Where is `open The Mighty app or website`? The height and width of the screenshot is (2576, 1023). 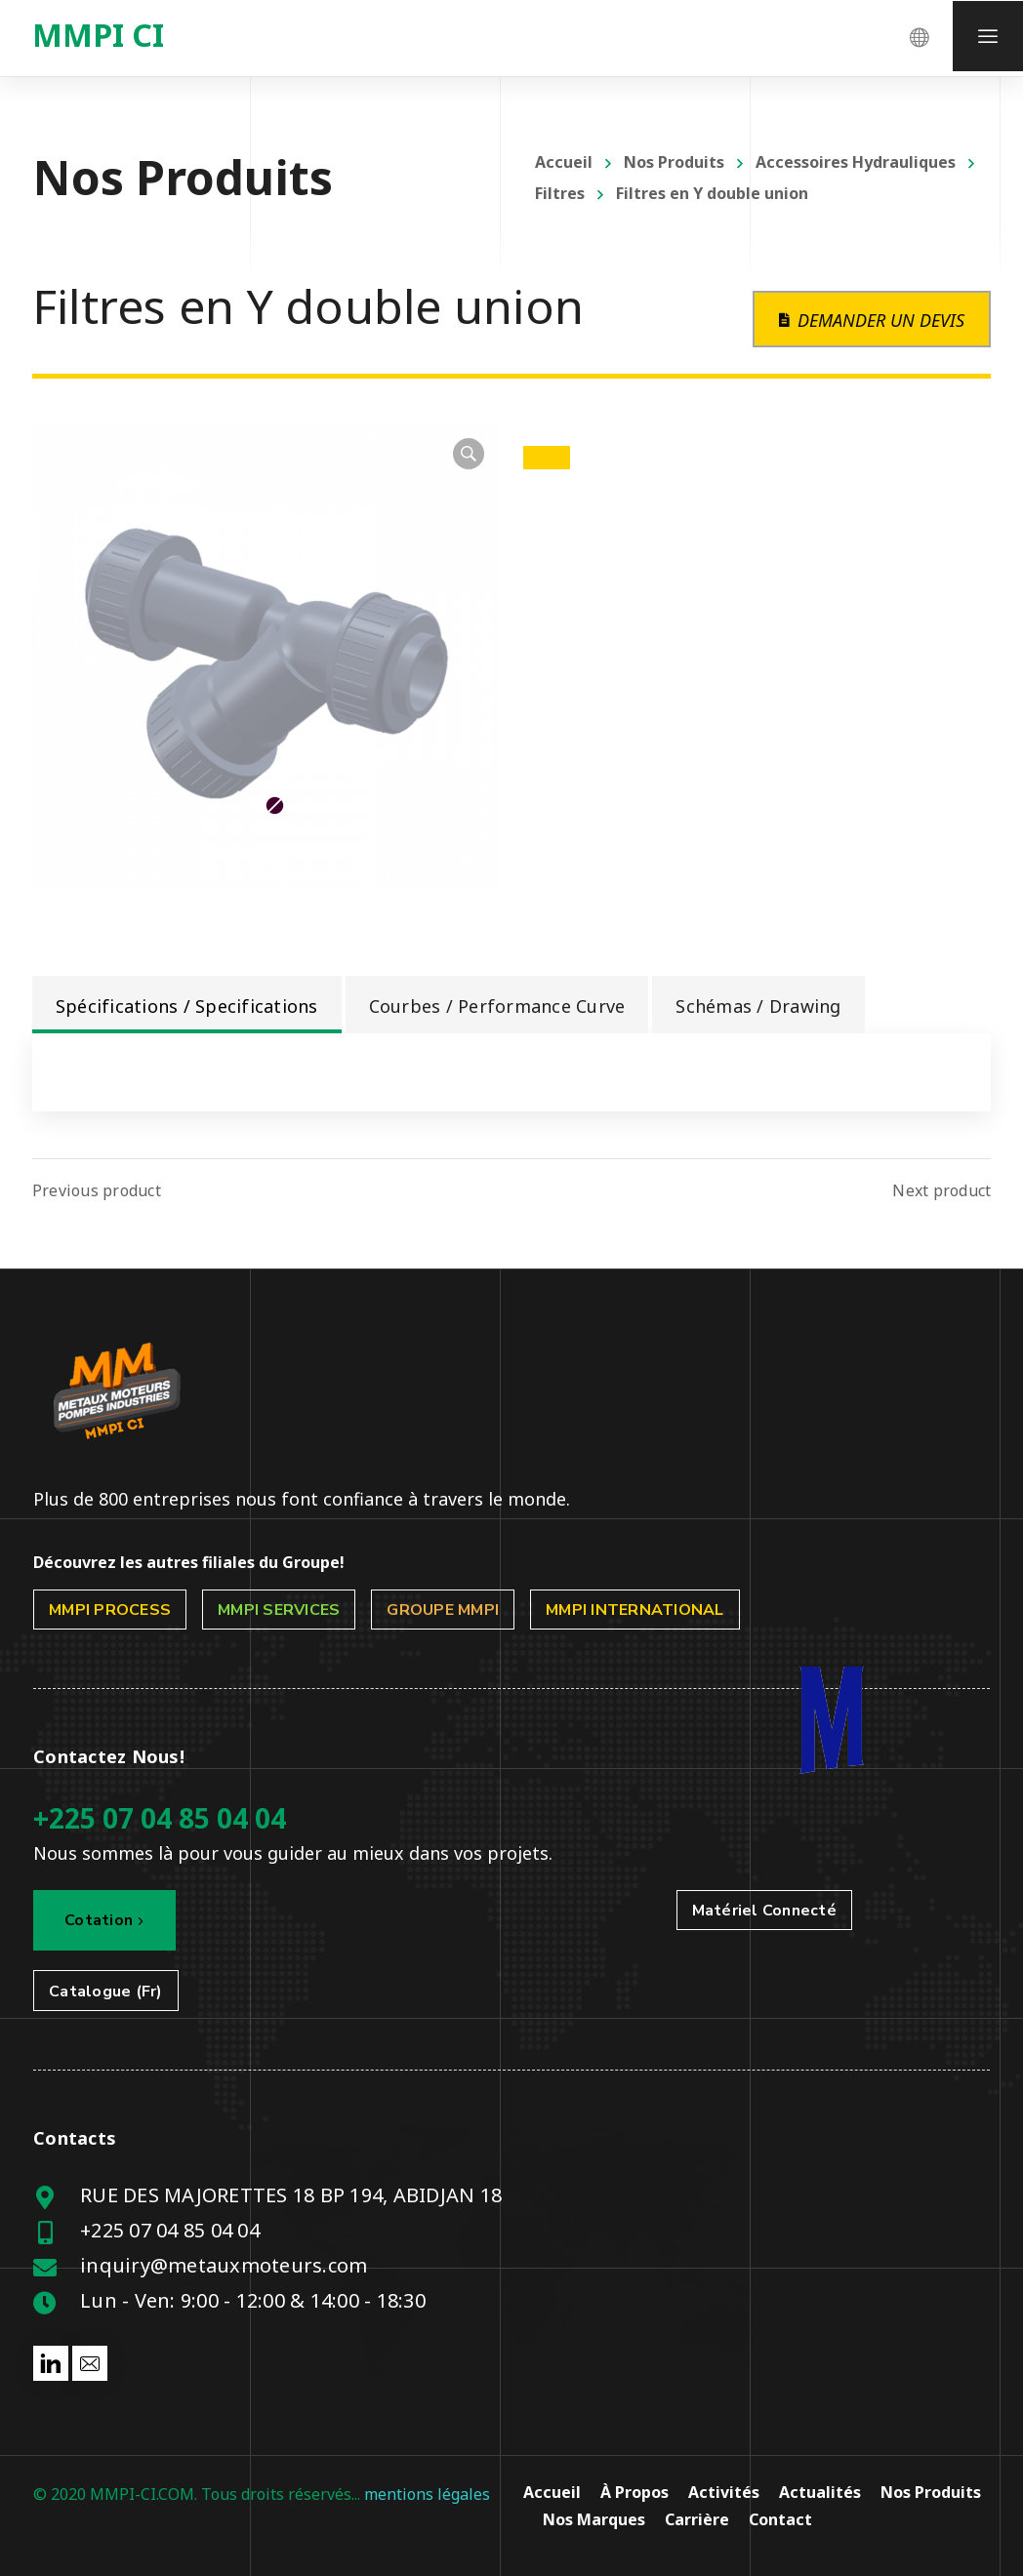 open The Mighty app or website is located at coordinates (832, 1720).